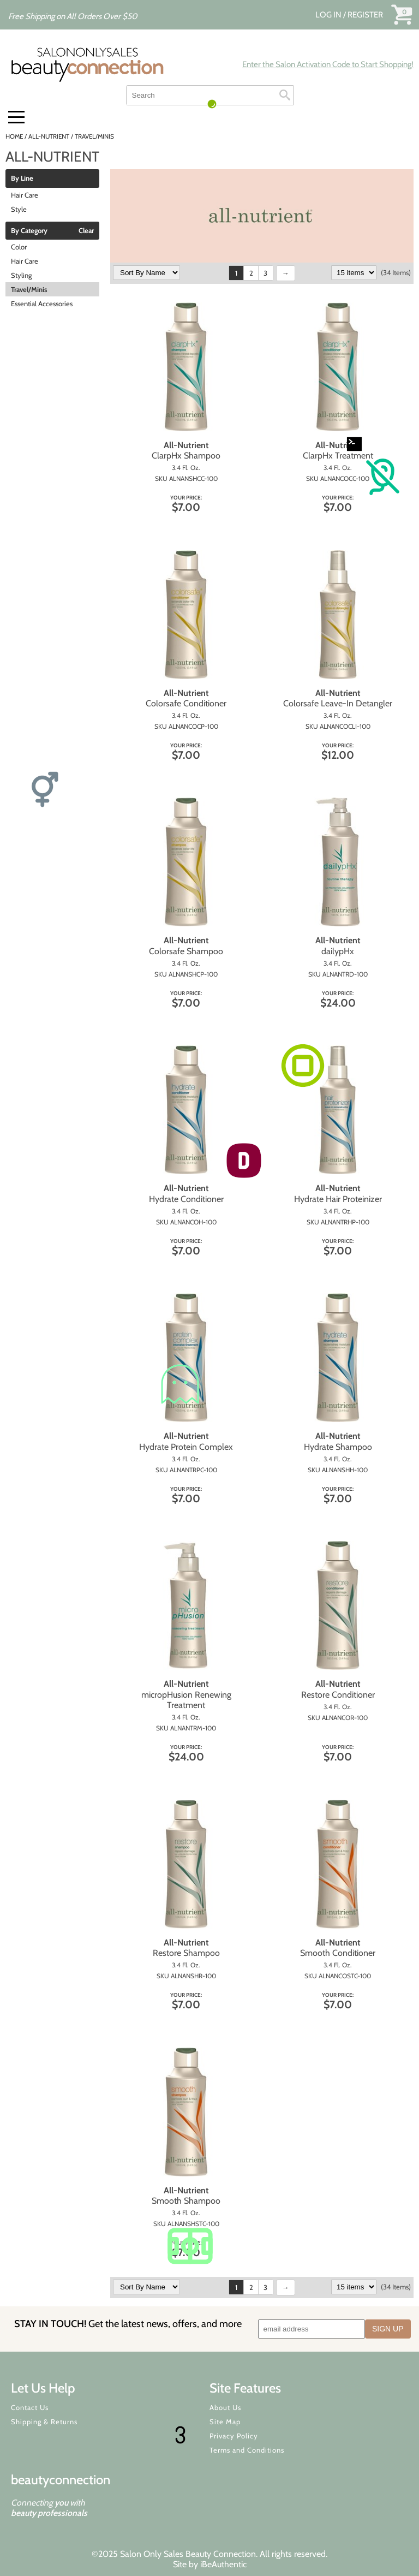 This screenshot has width=419, height=2576. I want to click on indicates step 3 in a multi-step process, so click(180, 2435).